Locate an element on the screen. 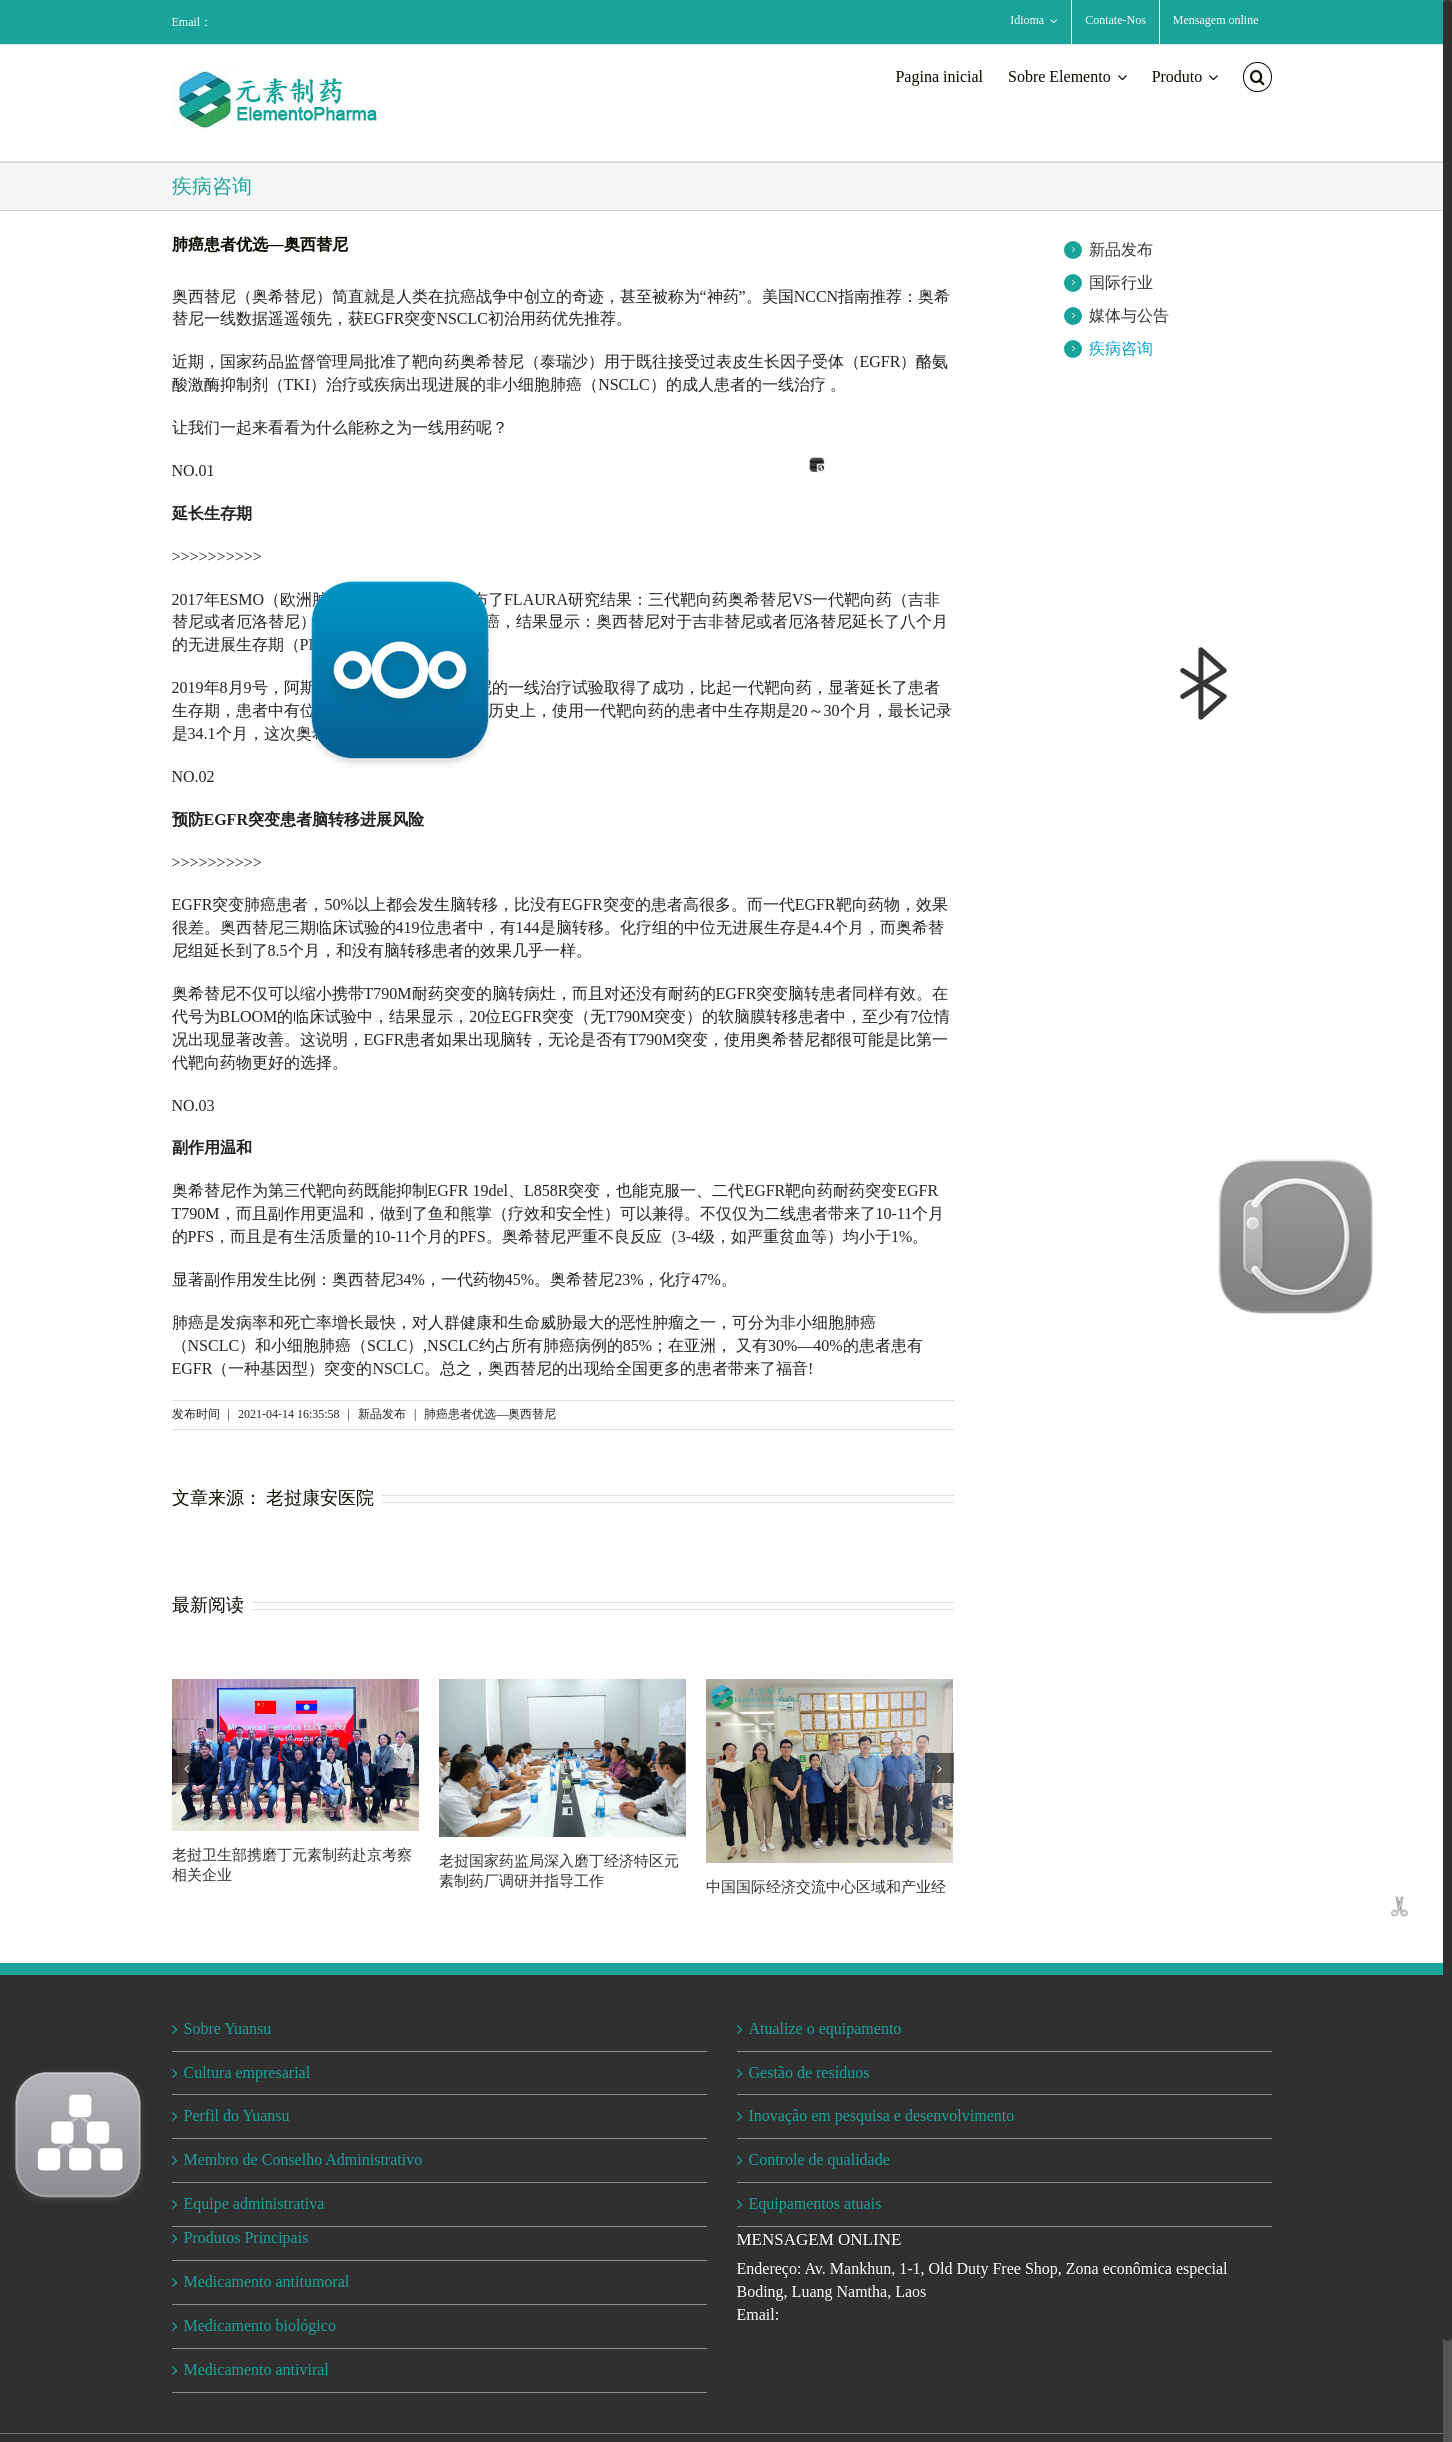 This screenshot has width=1452, height=2442. configure web server network settings is located at coordinates (817, 465).